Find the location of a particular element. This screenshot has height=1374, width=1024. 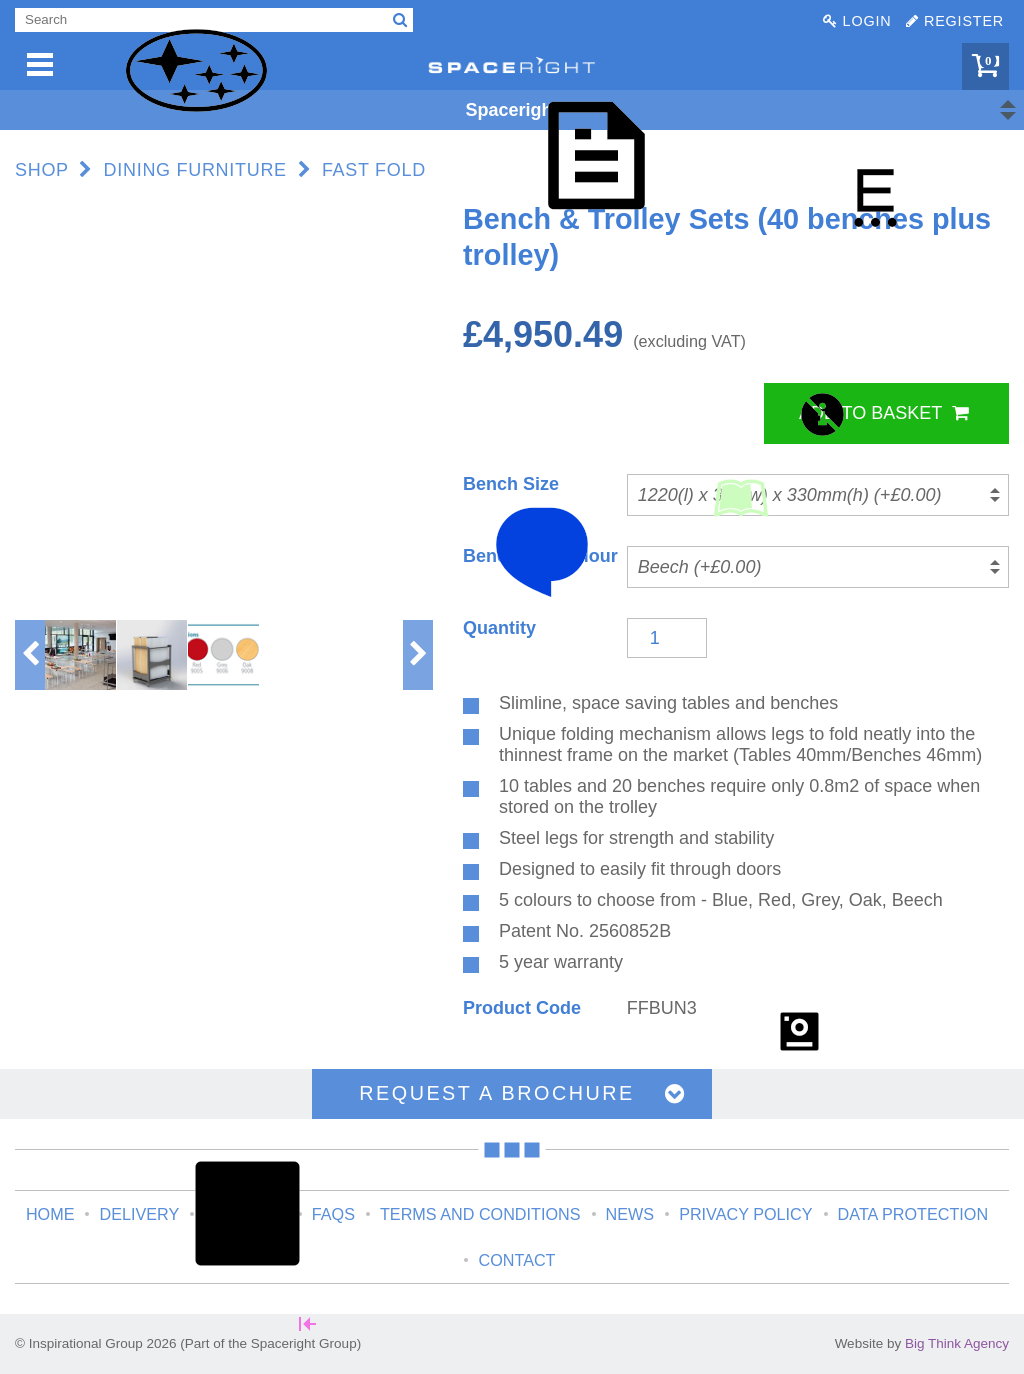

access polaroid or instant camera features is located at coordinates (799, 1031).